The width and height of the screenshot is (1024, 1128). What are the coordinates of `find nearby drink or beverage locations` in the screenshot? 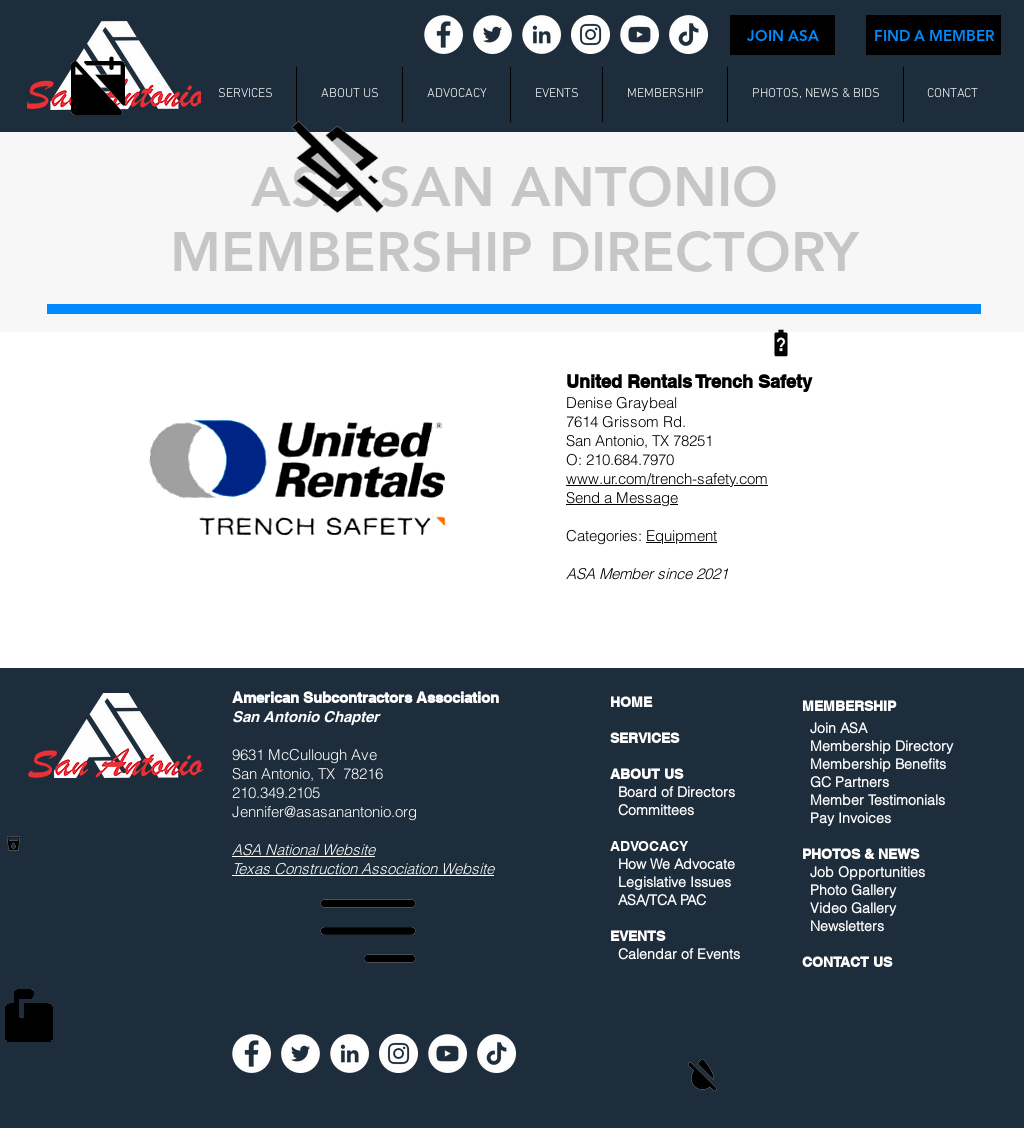 It's located at (13, 843).